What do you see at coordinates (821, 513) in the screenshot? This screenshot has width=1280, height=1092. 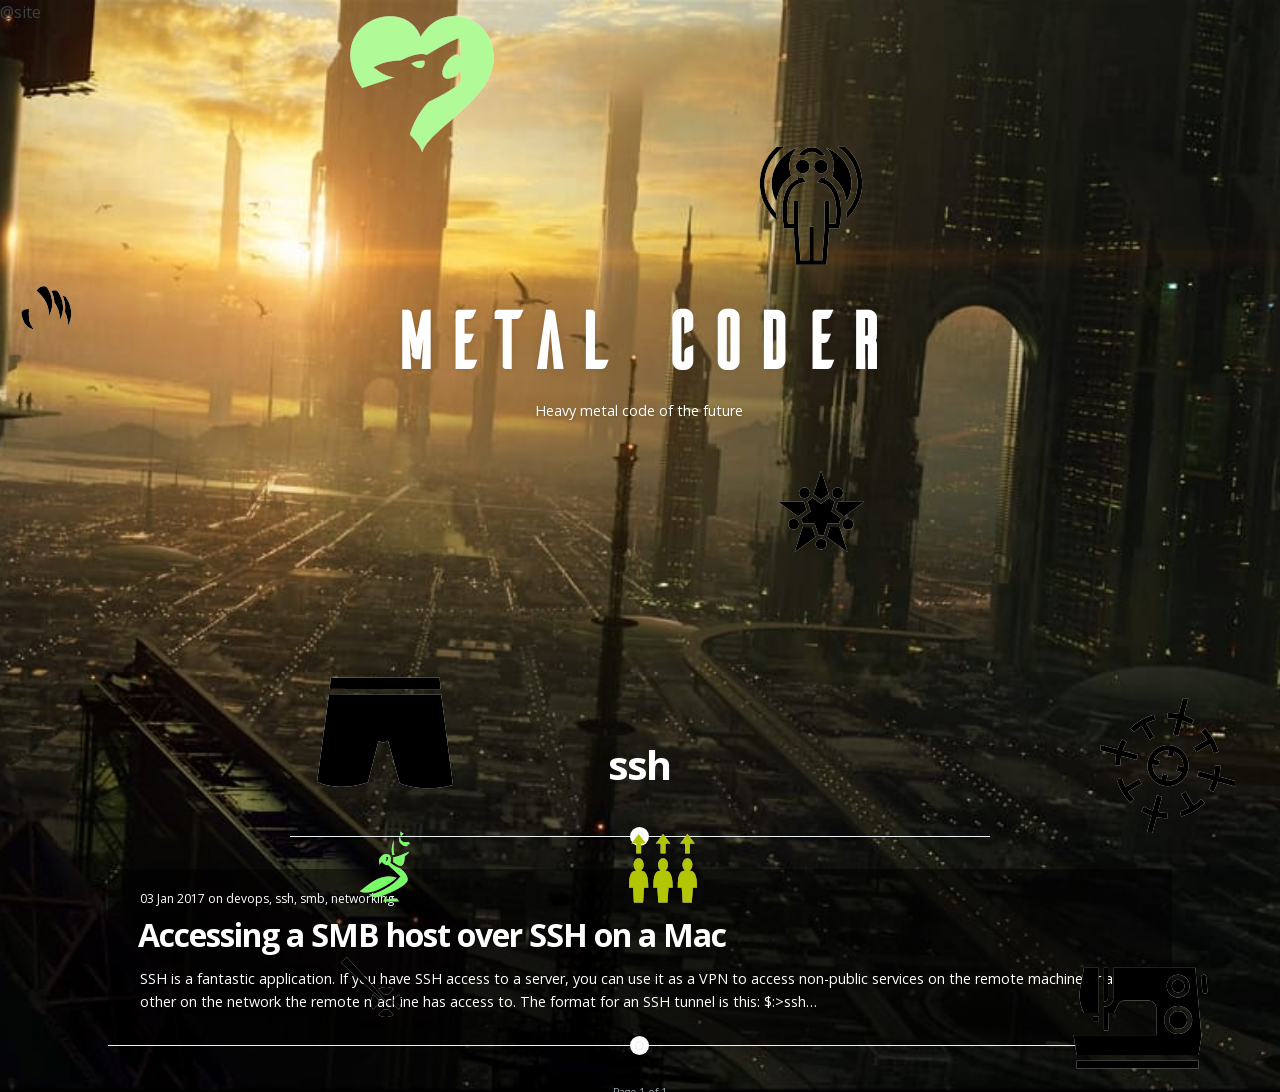 I see `view achievements or rewards in a game` at bounding box center [821, 513].